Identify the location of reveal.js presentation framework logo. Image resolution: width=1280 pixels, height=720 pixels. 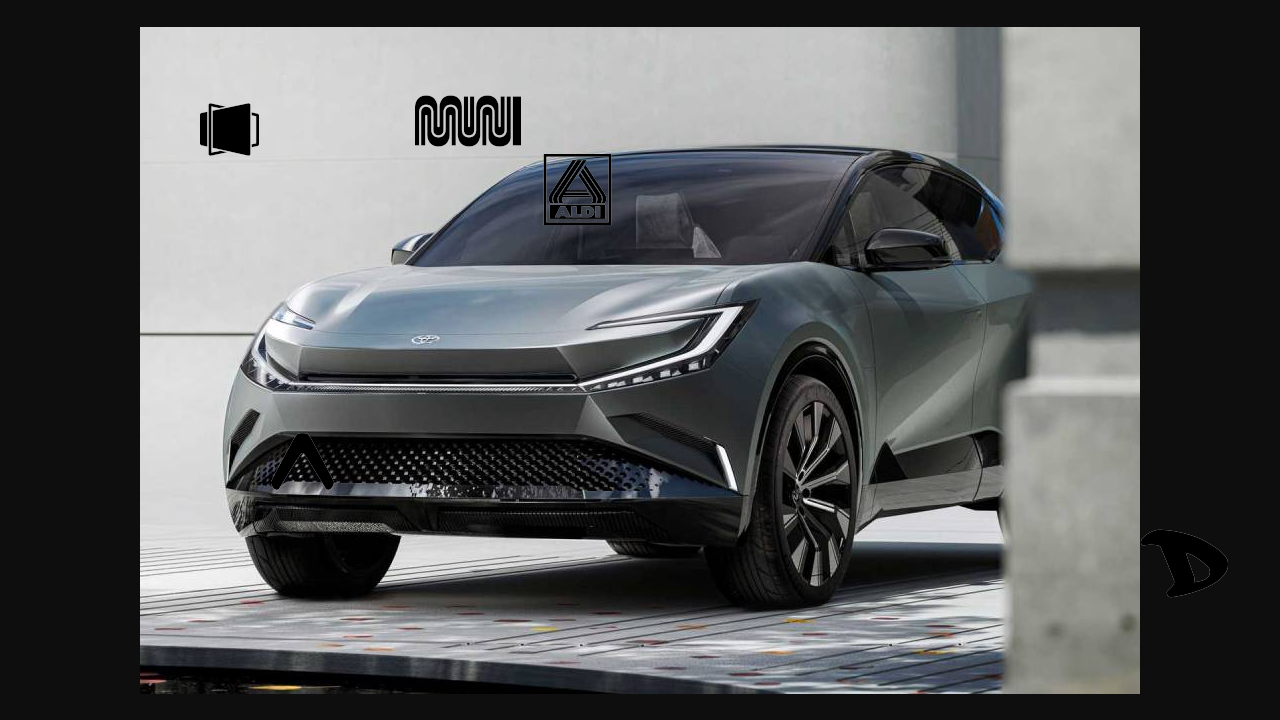
(229, 129).